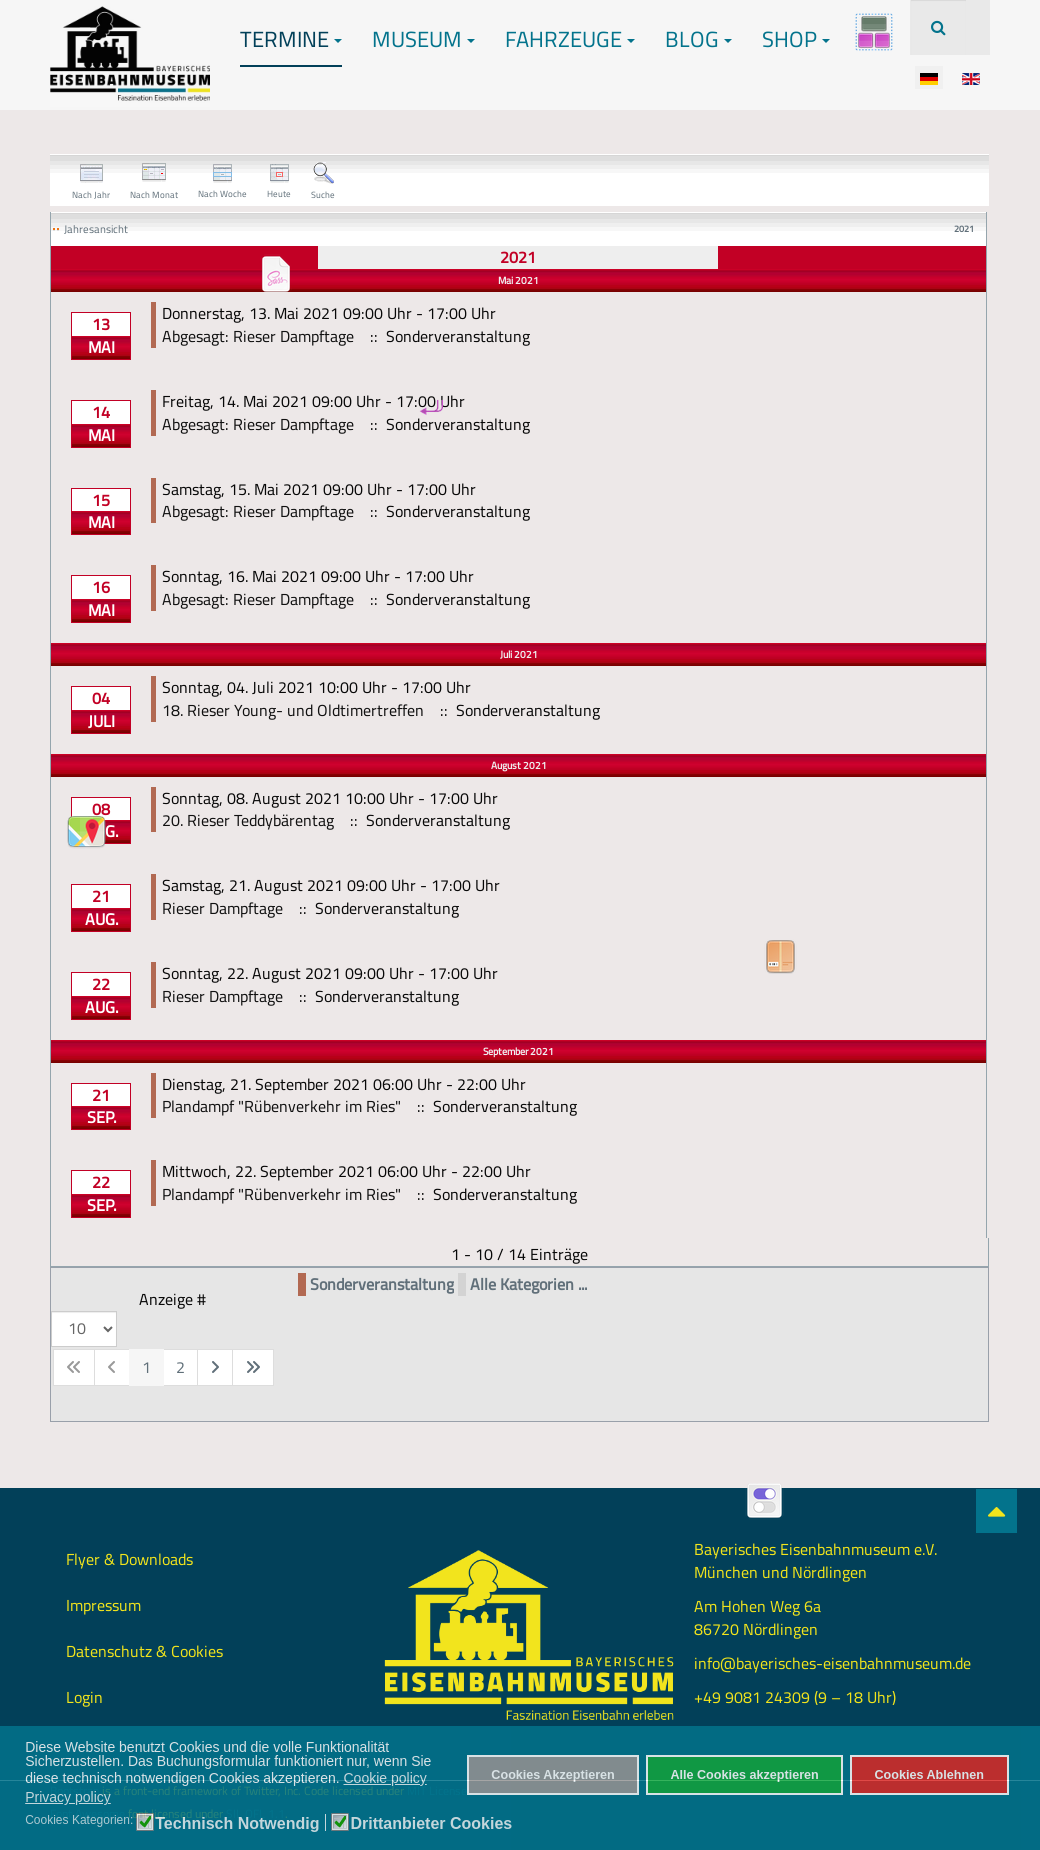  What do you see at coordinates (874, 32) in the screenshot?
I see `select all items in the current view` at bounding box center [874, 32].